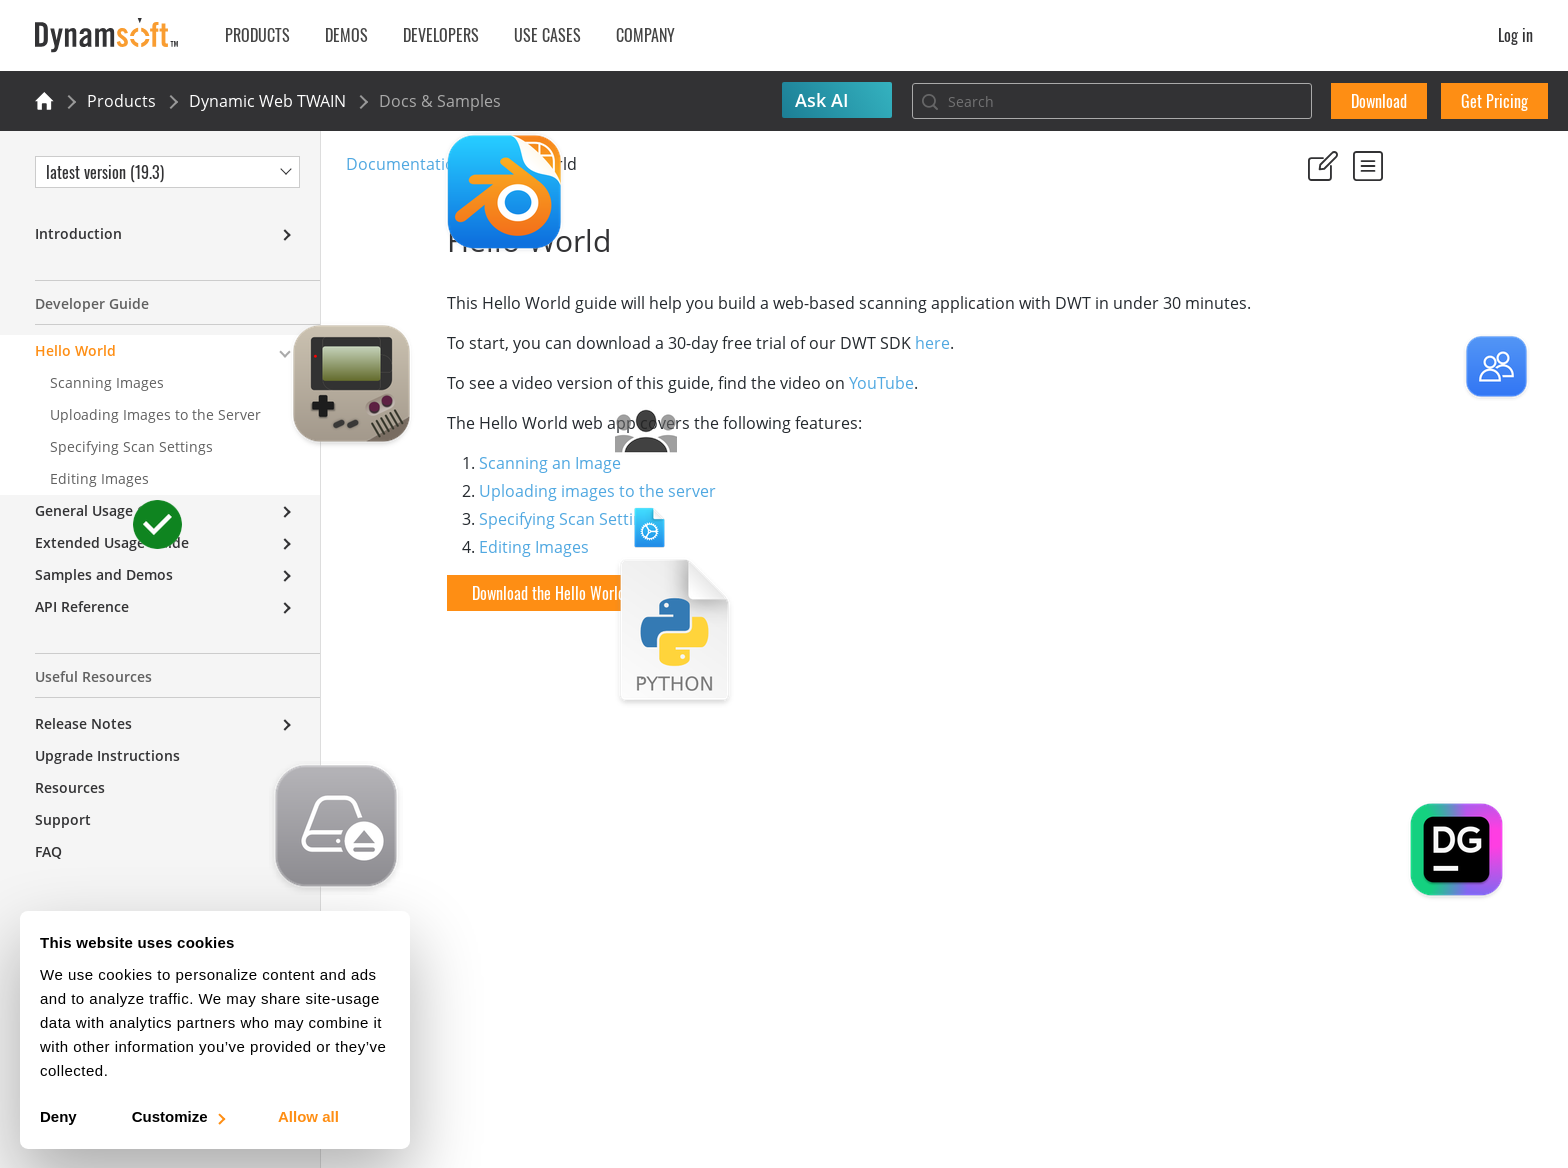 The height and width of the screenshot is (1168, 1568). What do you see at coordinates (1456, 849) in the screenshot?
I see `open datagrip database ide` at bounding box center [1456, 849].